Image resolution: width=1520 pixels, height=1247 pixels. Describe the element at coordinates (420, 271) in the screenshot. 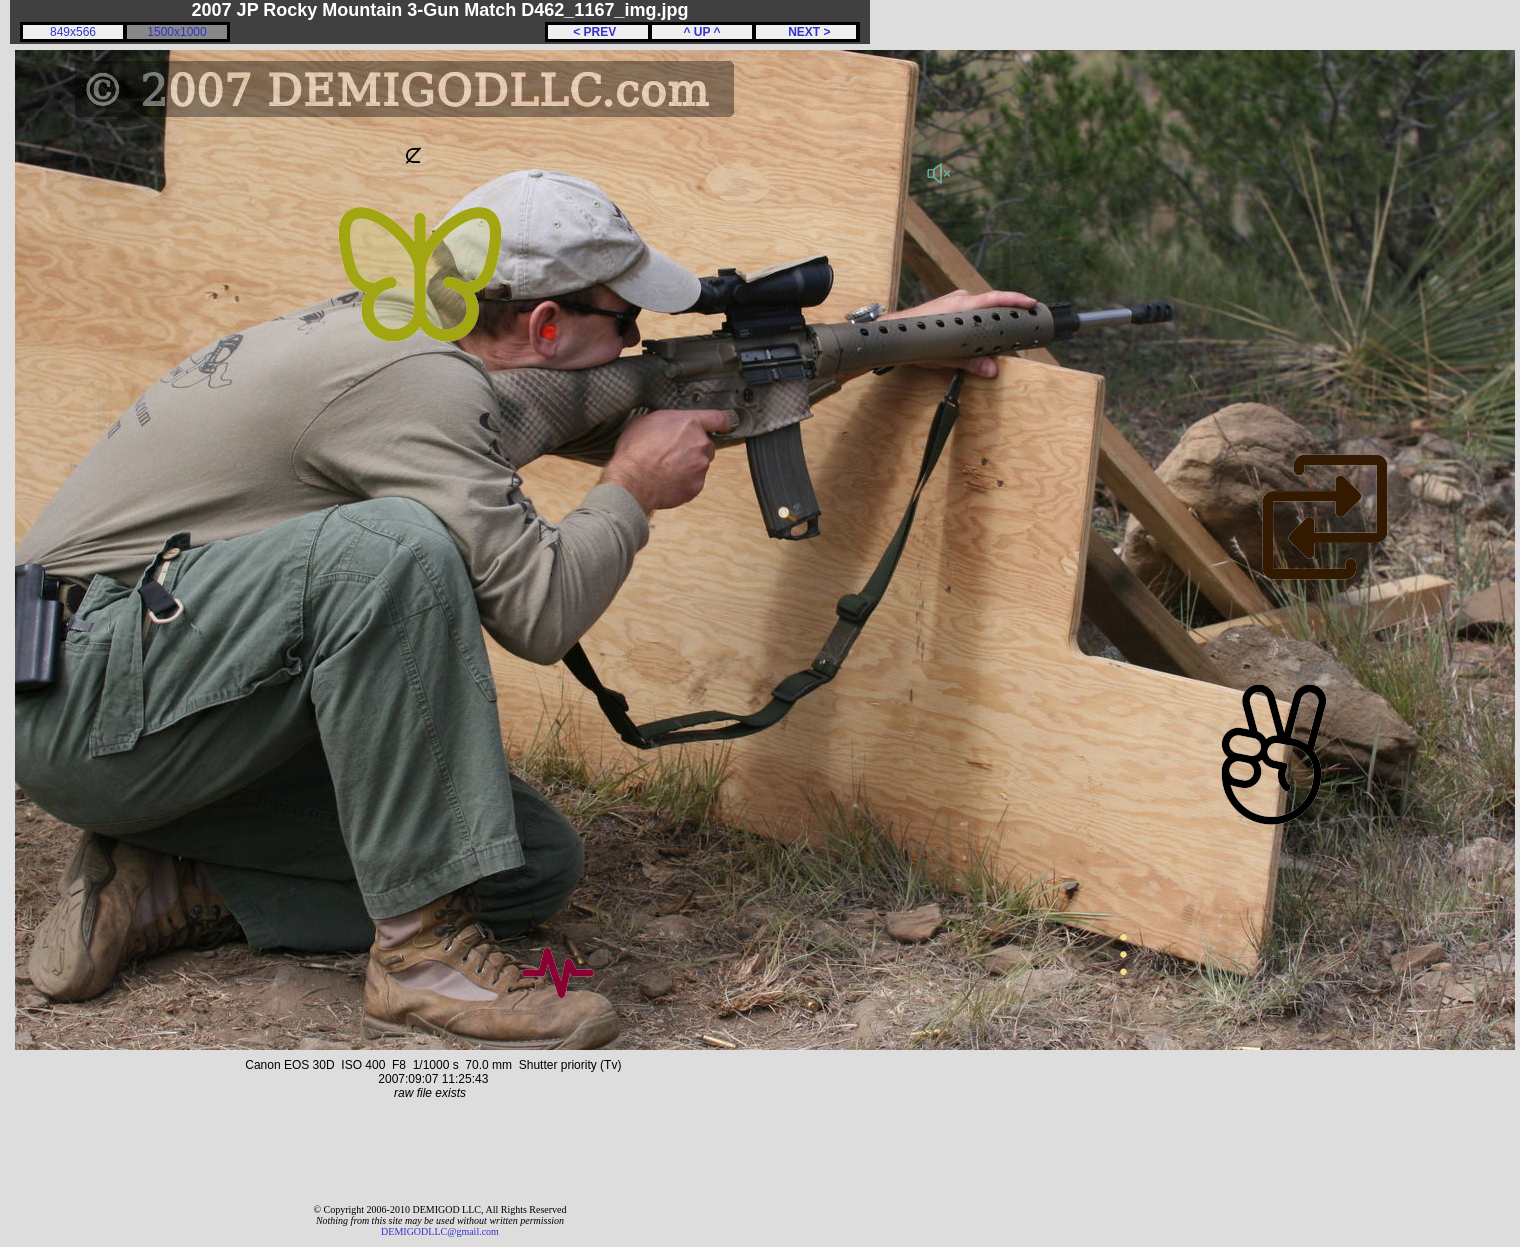

I see `indicates a transformation or metamorphosis feature` at that location.